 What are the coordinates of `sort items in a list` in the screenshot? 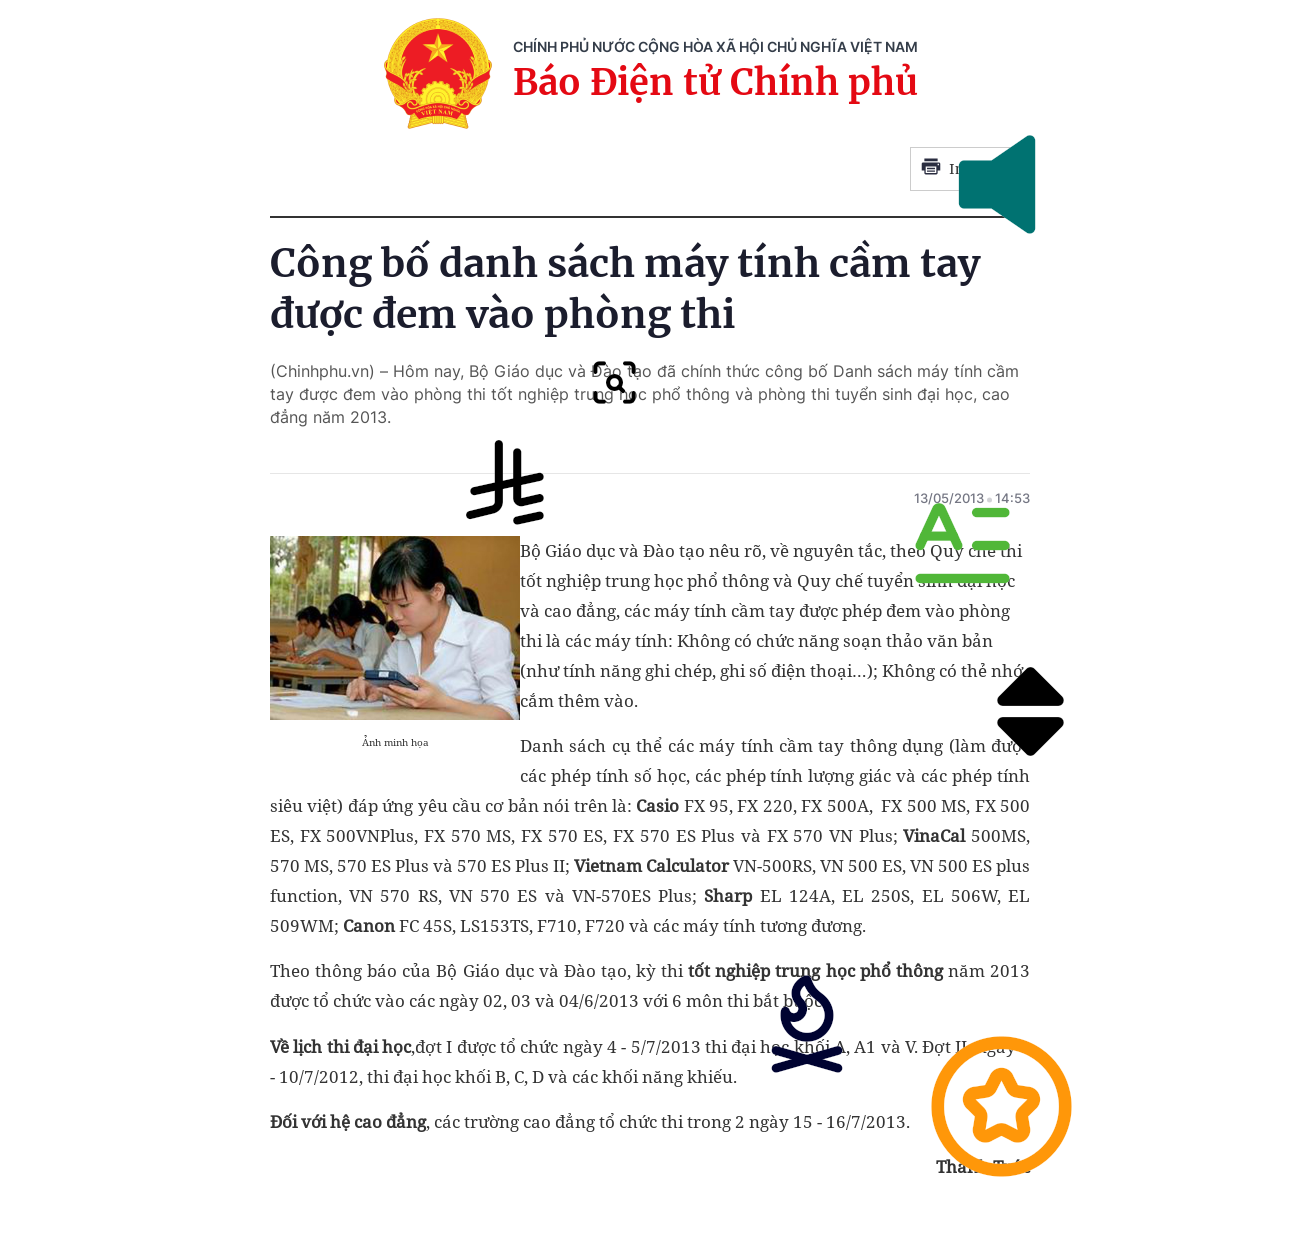 It's located at (1030, 711).